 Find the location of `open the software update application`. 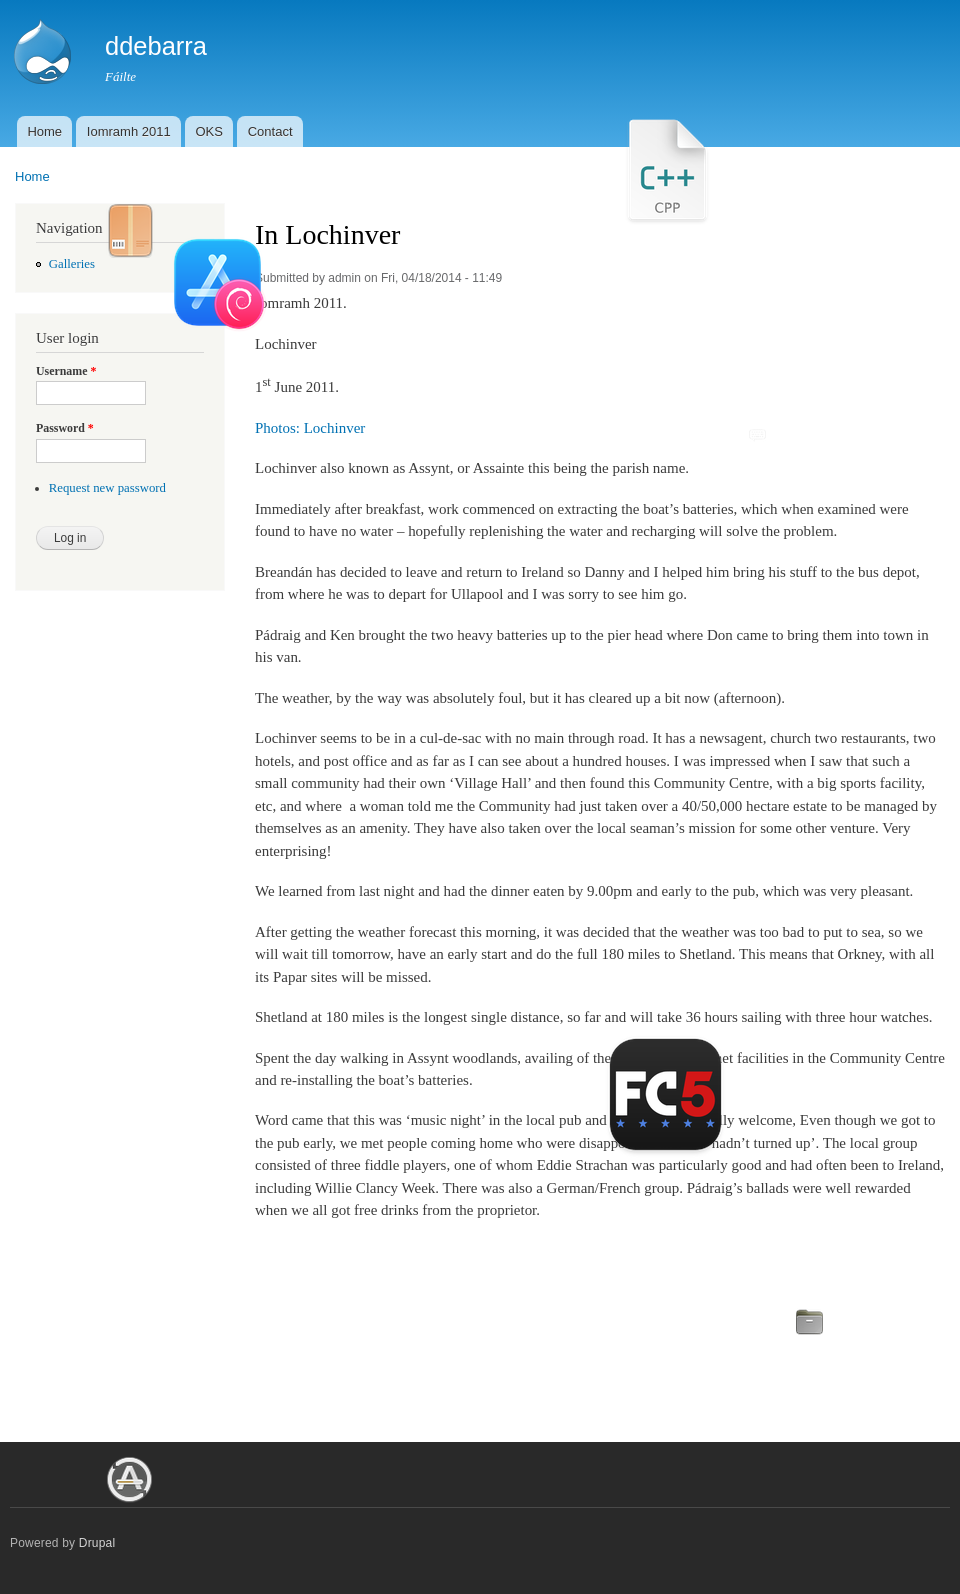

open the software update application is located at coordinates (129, 1479).